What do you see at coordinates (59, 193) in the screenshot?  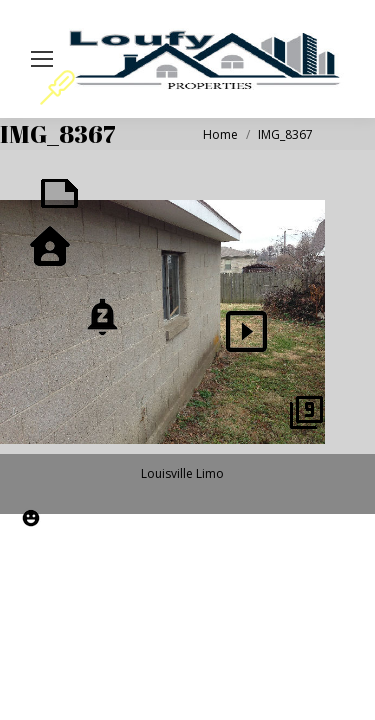 I see `create a new note` at bounding box center [59, 193].